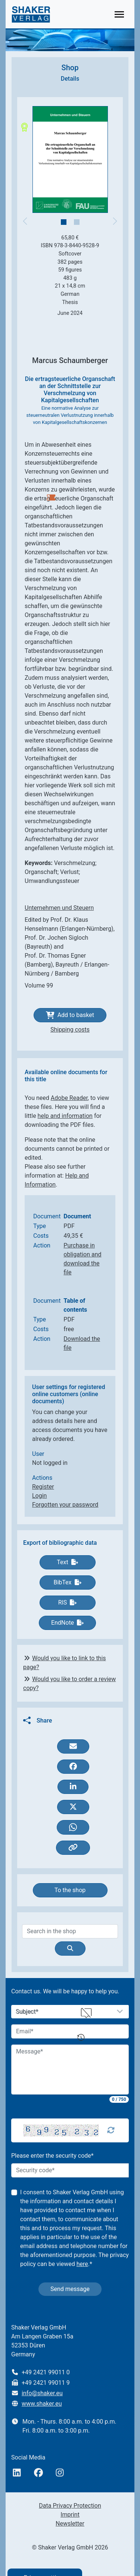 This screenshot has width=140, height=2576. Describe the element at coordinates (81, 2037) in the screenshot. I see `view commit or activity history` at that location.